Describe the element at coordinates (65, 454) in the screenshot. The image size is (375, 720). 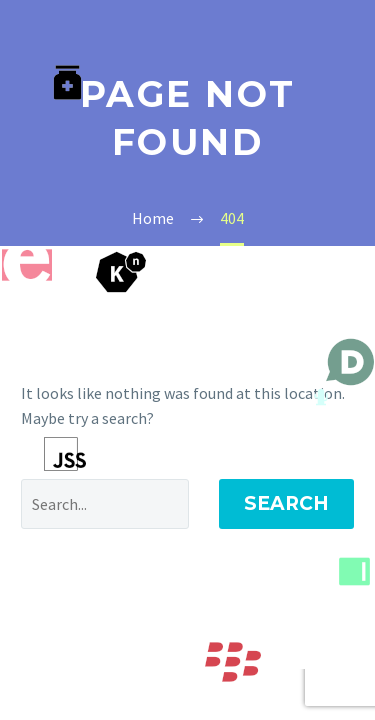
I see `JSS (JavaScript Style Sheets) library logo` at that location.